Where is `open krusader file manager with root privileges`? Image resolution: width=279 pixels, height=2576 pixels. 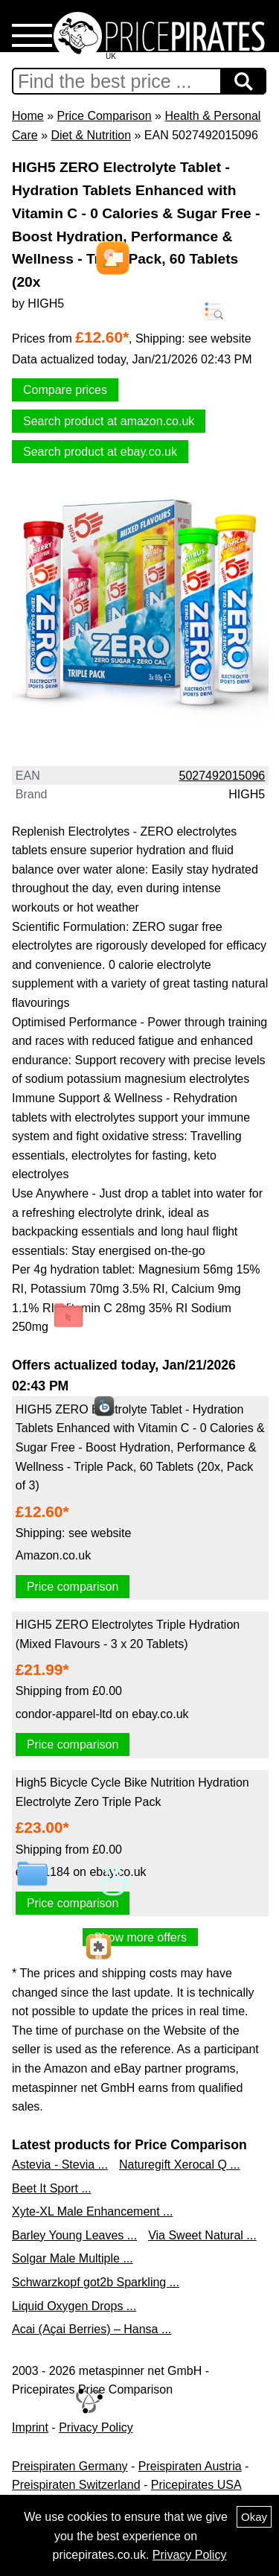
open krusader file manager with root privileges is located at coordinates (68, 1315).